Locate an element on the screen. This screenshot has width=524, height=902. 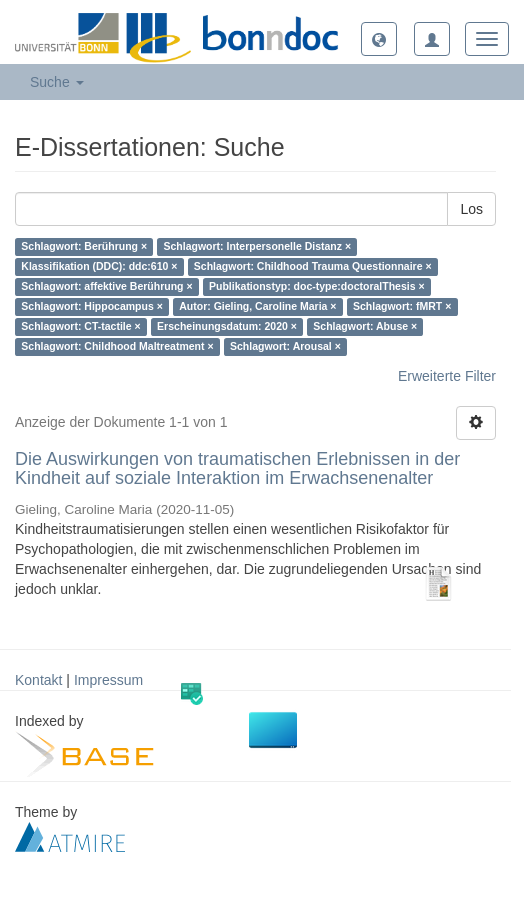
view desktop or return to home screen is located at coordinates (273, 730).